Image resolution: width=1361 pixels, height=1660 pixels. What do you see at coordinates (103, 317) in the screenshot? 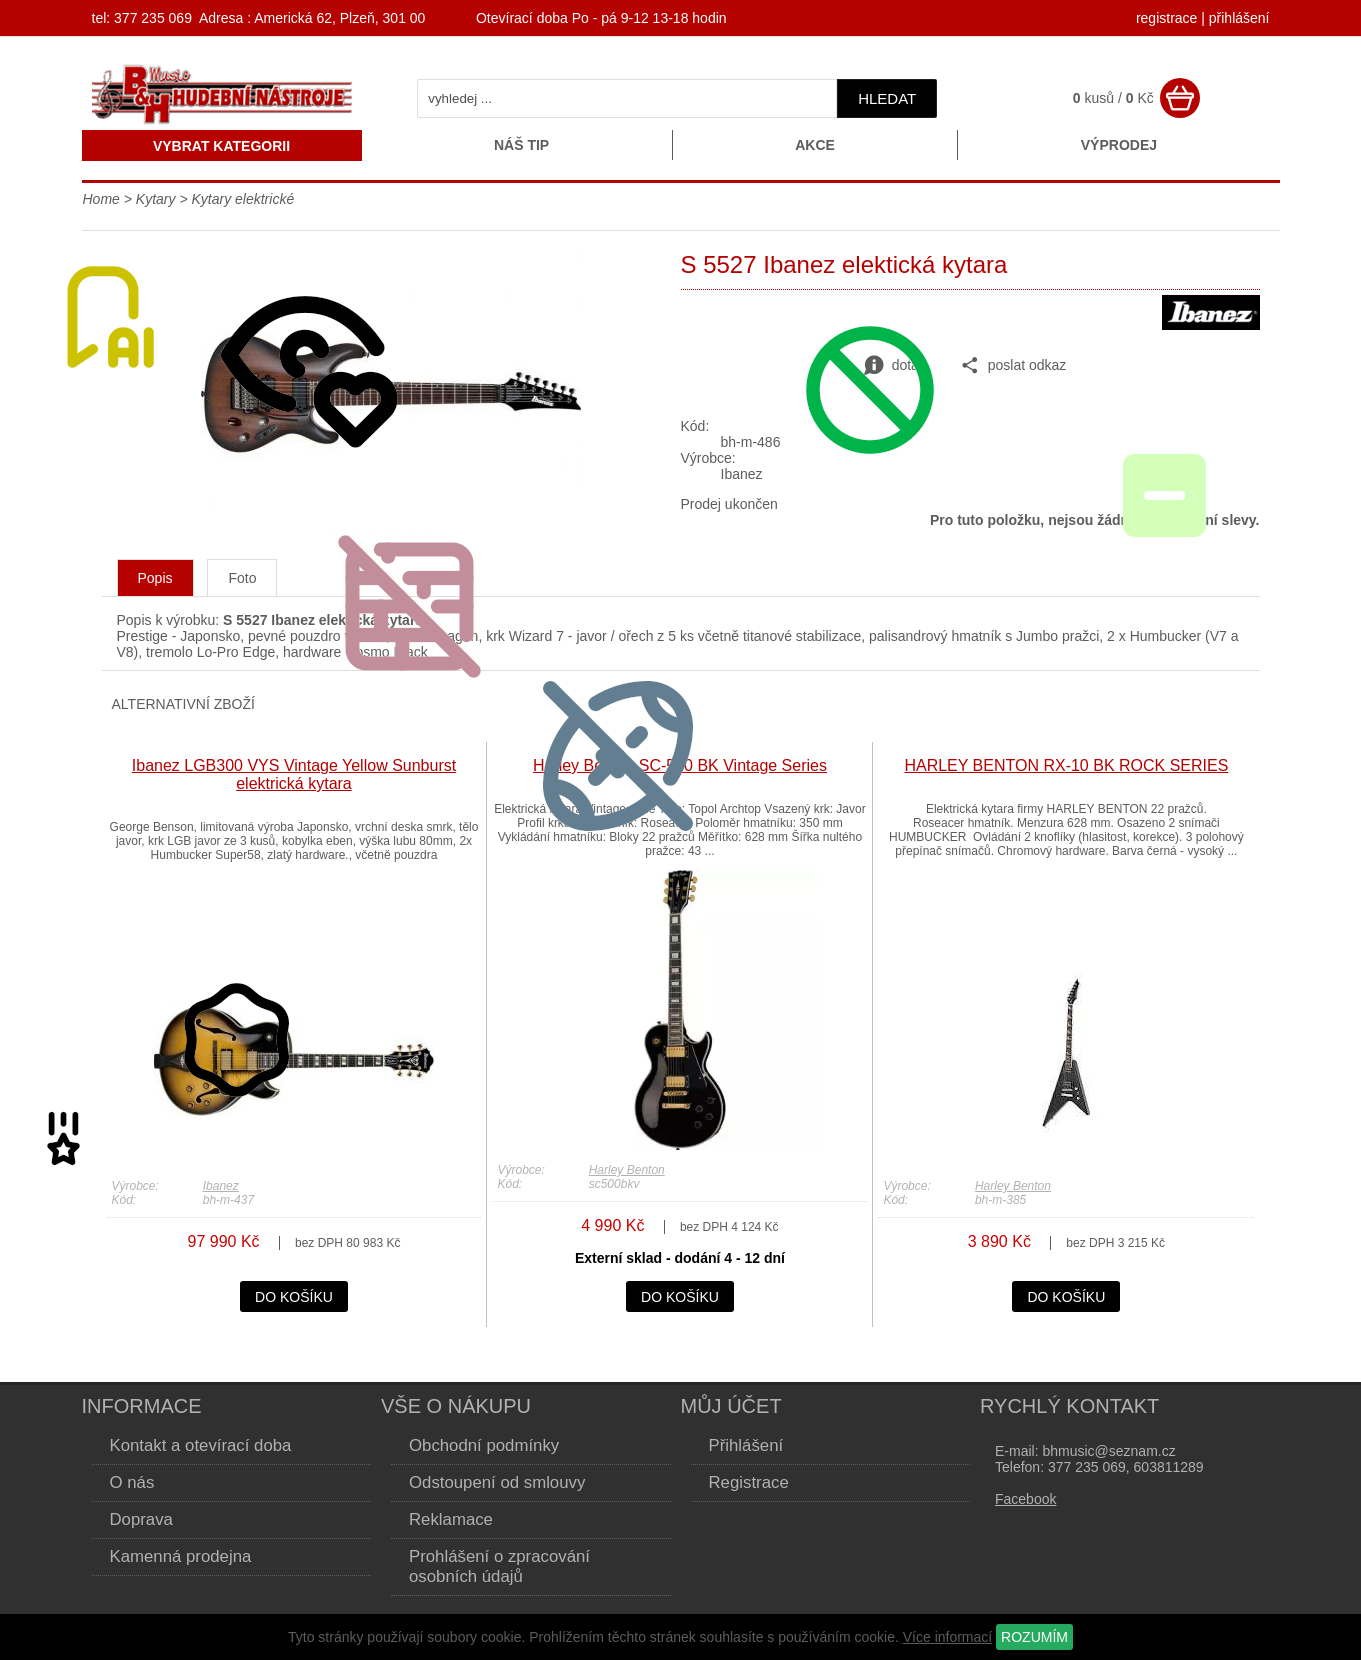
I see `access AI-powered bookmarks` at bounding box center [103, 317].